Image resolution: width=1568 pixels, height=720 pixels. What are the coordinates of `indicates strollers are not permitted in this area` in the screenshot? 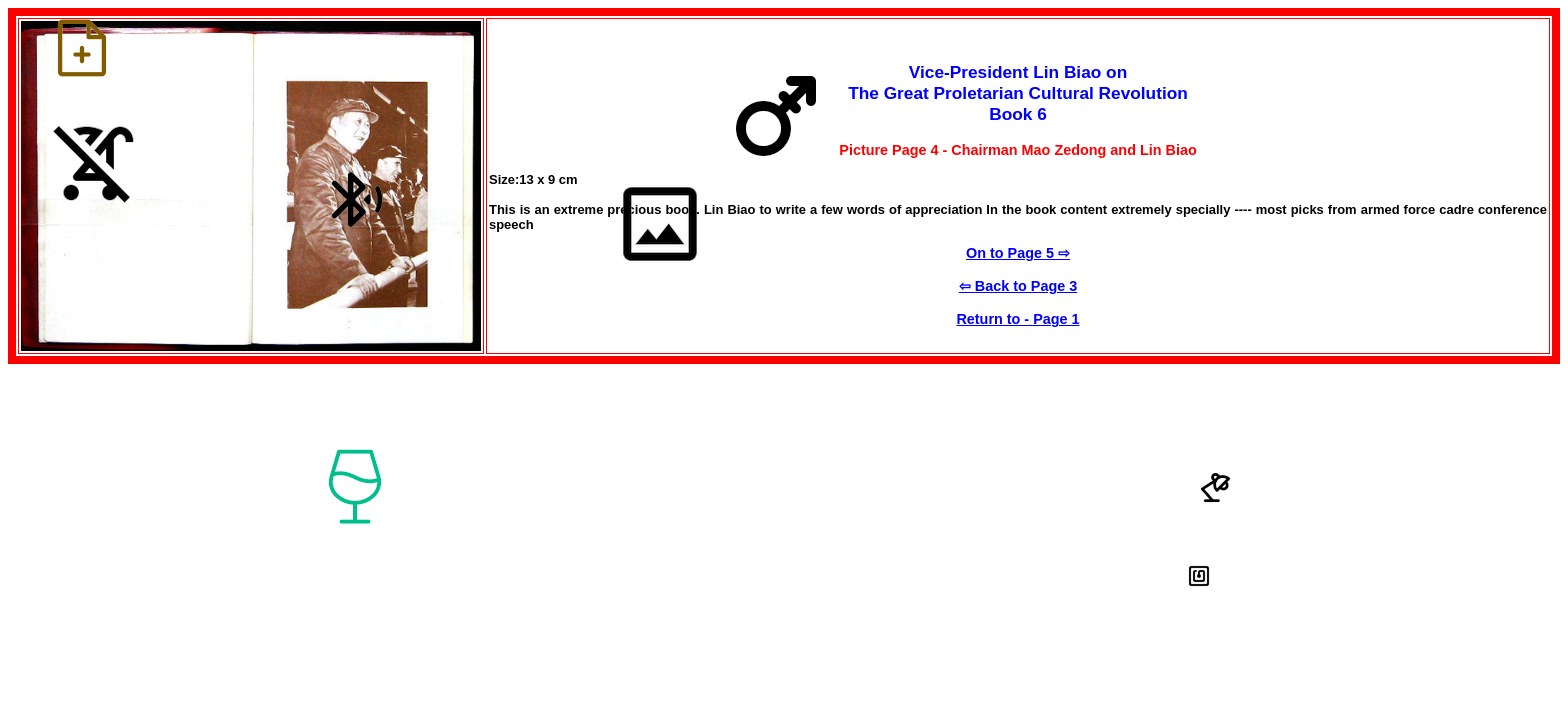 It's located at (94, 161).